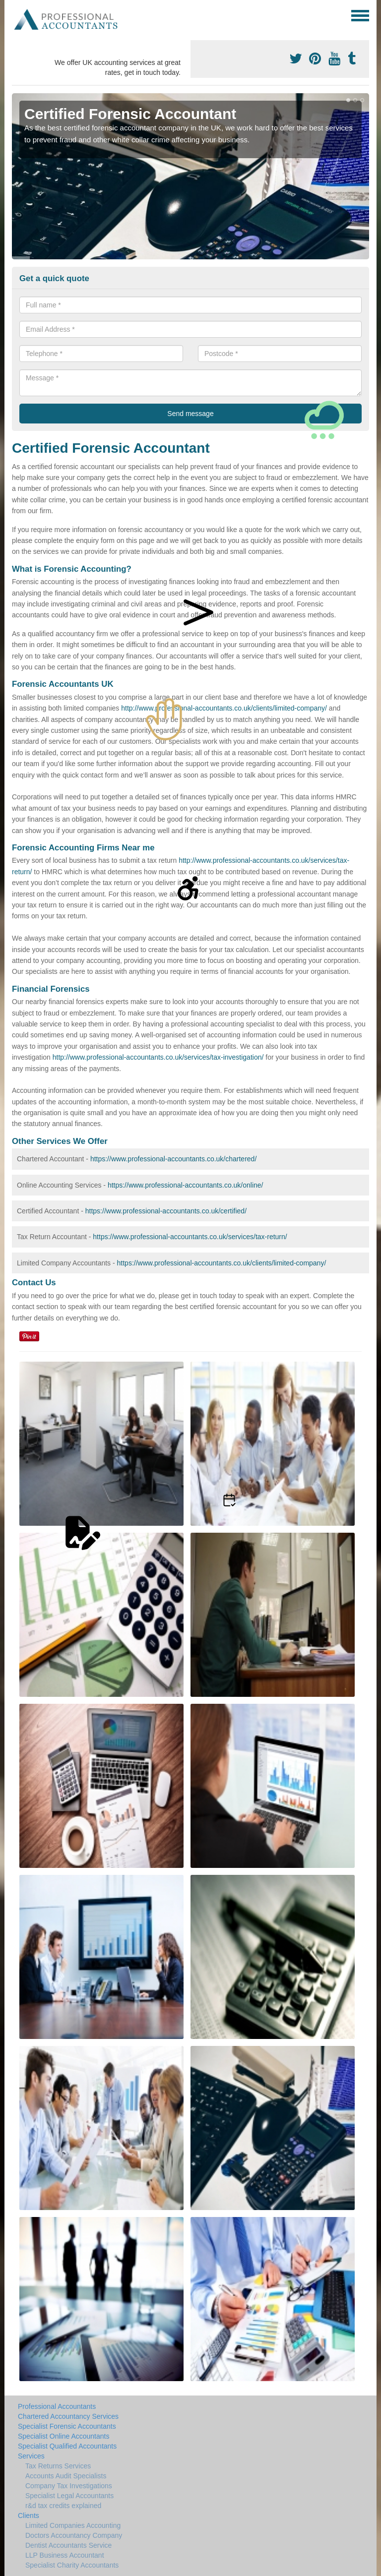 This screenshot has height=2576, width=381. Describe the element at coordinates (81, 1532) in the screenshot. I see `sign a document` at that location.